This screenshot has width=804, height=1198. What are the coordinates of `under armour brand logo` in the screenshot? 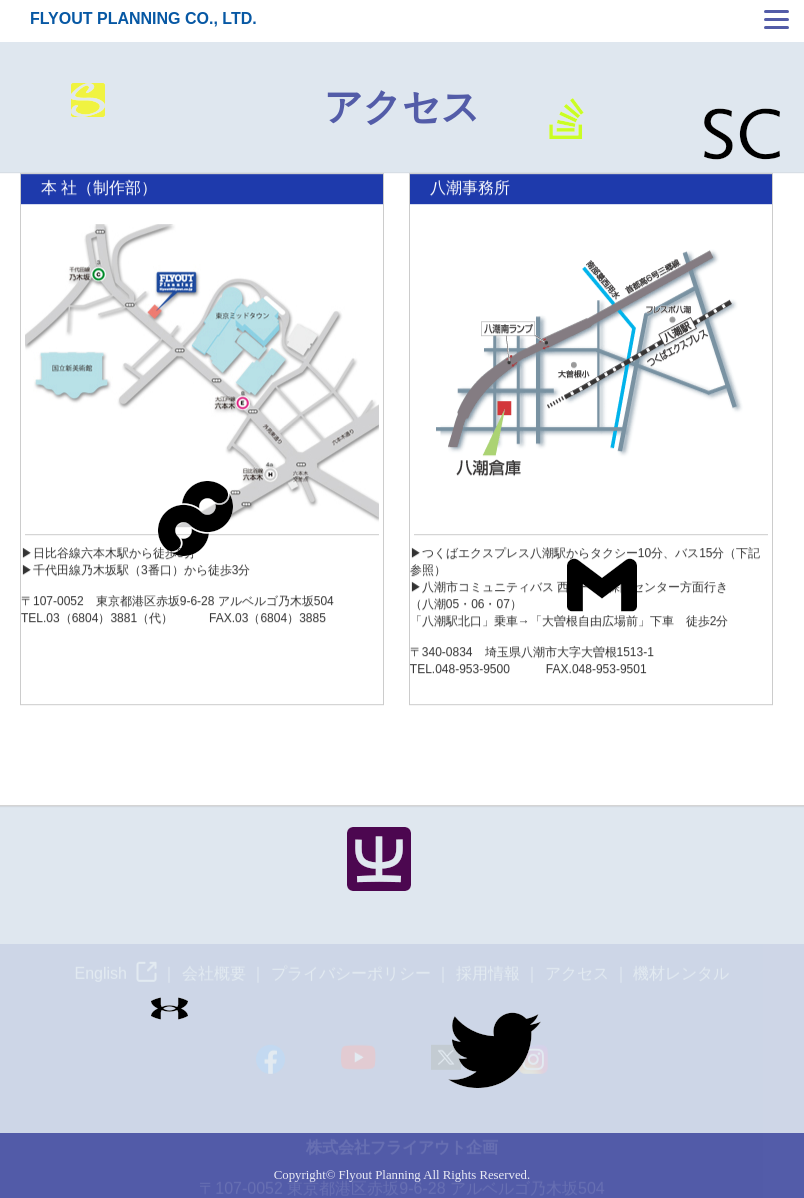 It's located at (169, 1008).